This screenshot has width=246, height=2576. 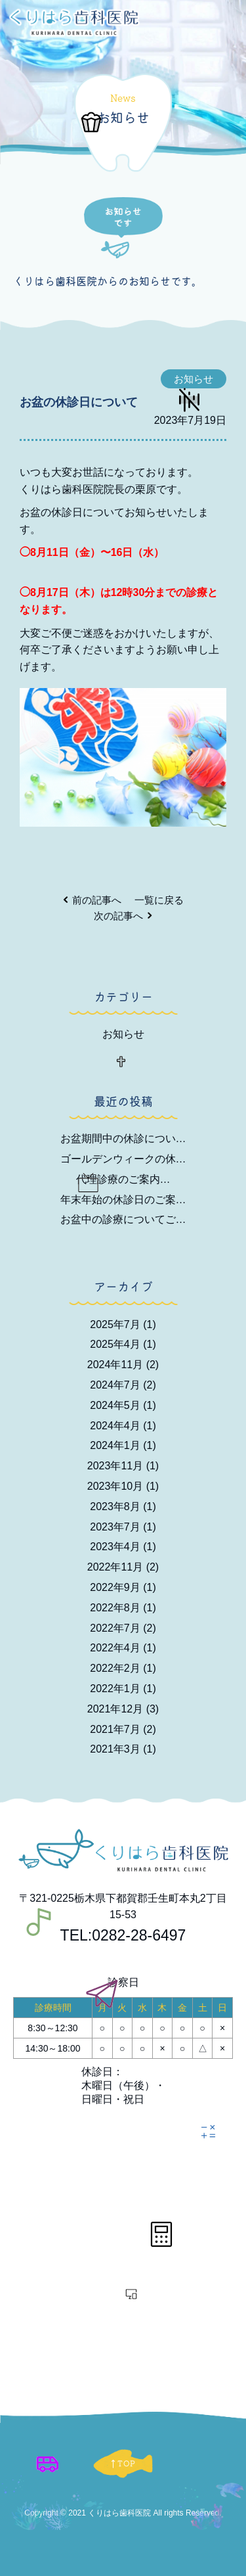 What do you see at coordinates (103, 1994) in the screenshot?
I see `open Telegram messaging app` at bounding box center [103, 1994].